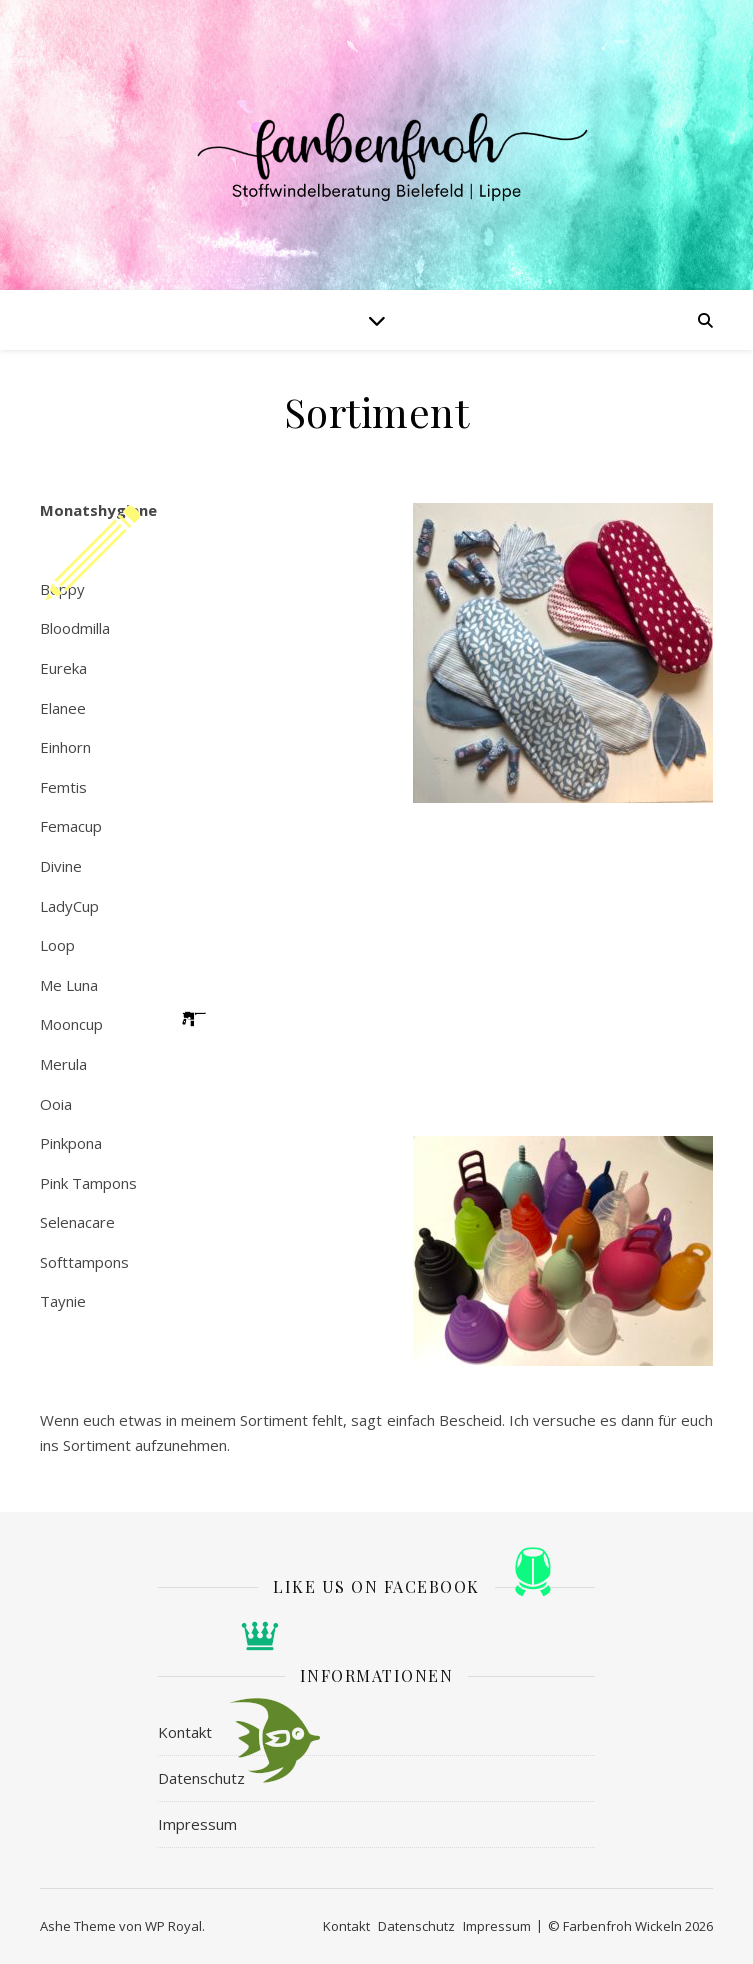  What do you see at coordinates (194, 1019) in the screenshot?
I see `select weapon or firearm in game inventory` at bounding box center [194, 1019].